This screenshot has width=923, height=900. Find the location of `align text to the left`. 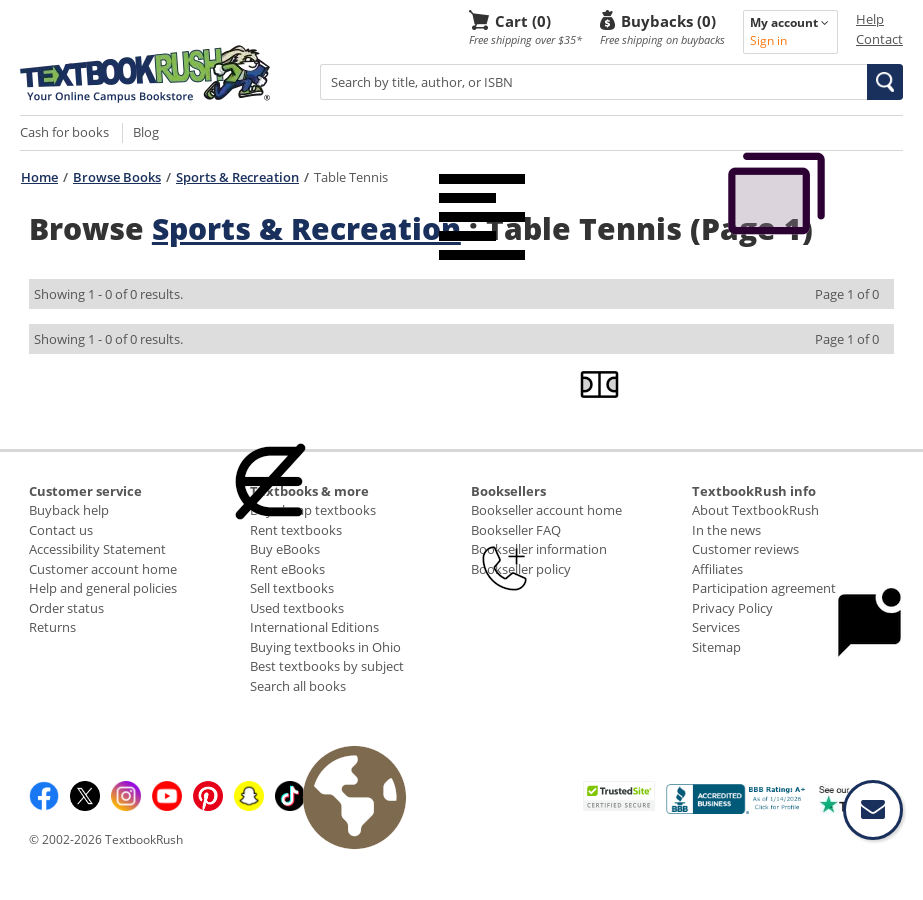

align text to the left is located at coordinates (482, 217).